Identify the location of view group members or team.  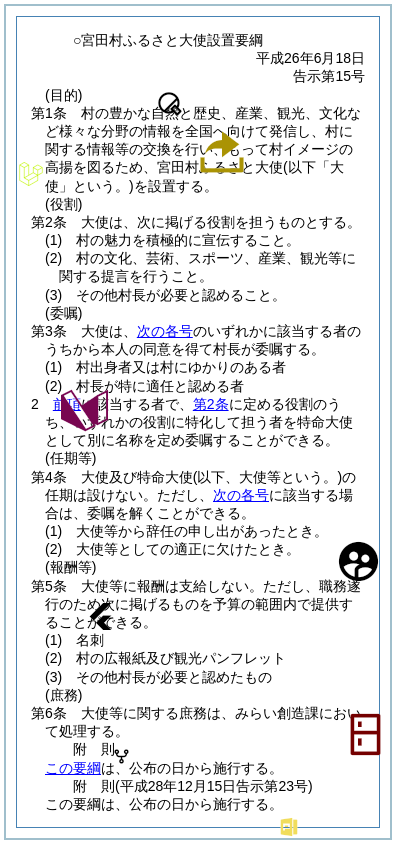
(358, 561).